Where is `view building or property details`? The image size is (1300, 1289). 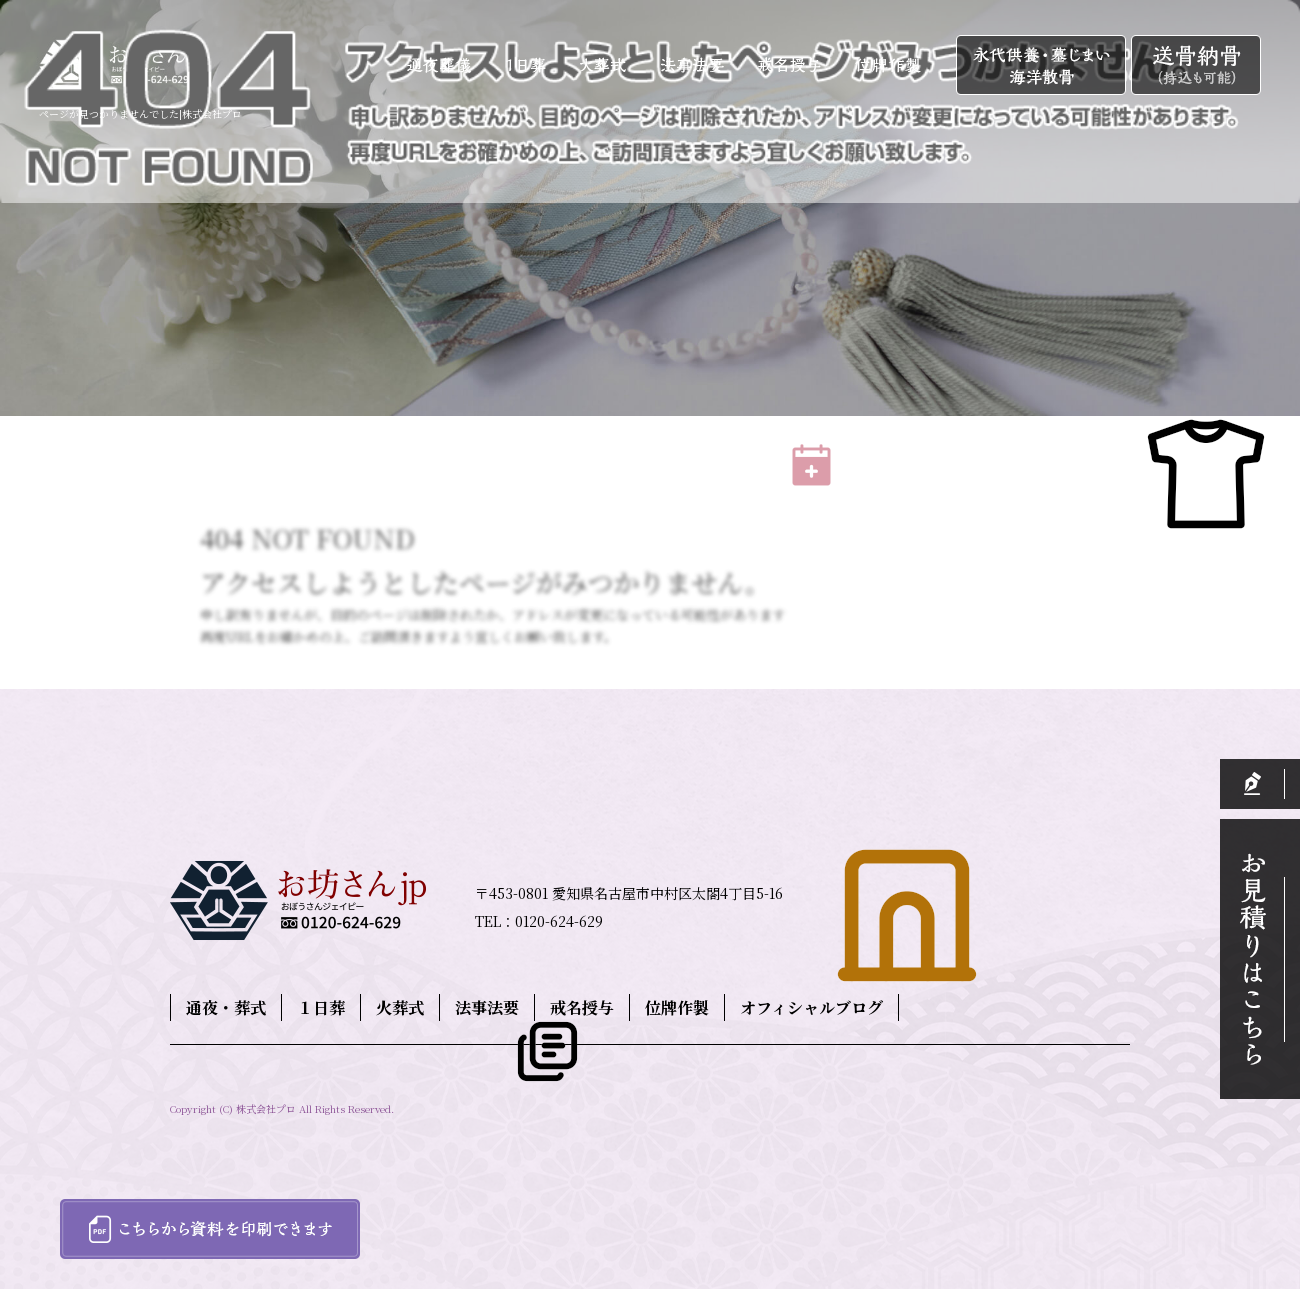 view building or property details is located at coordinates (907, 912).